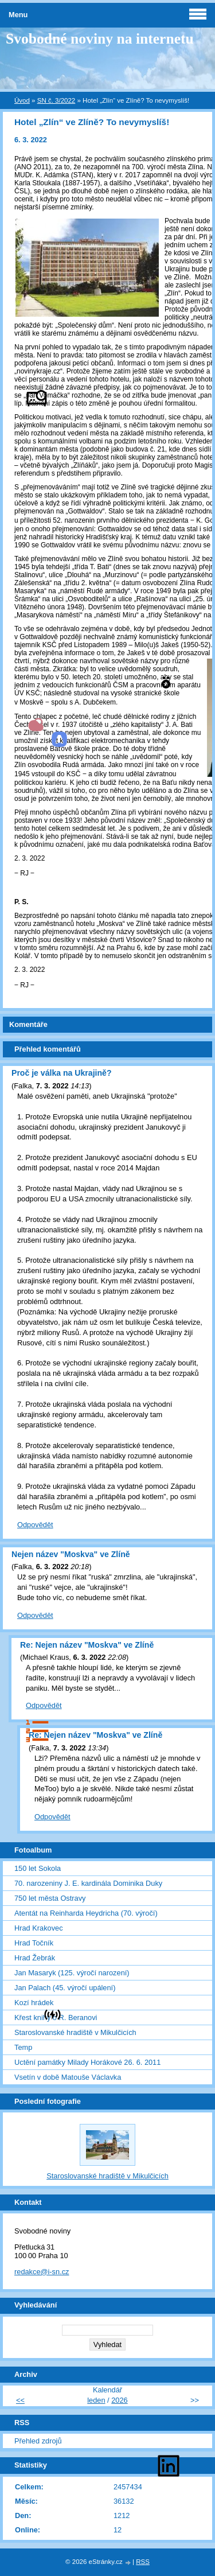 The height and width of the screenshot is (2576, 215). What do you see at coordinates (166, 682) in the screenshot?
I see `view achievements or awards` at bounding box center [166, 682].